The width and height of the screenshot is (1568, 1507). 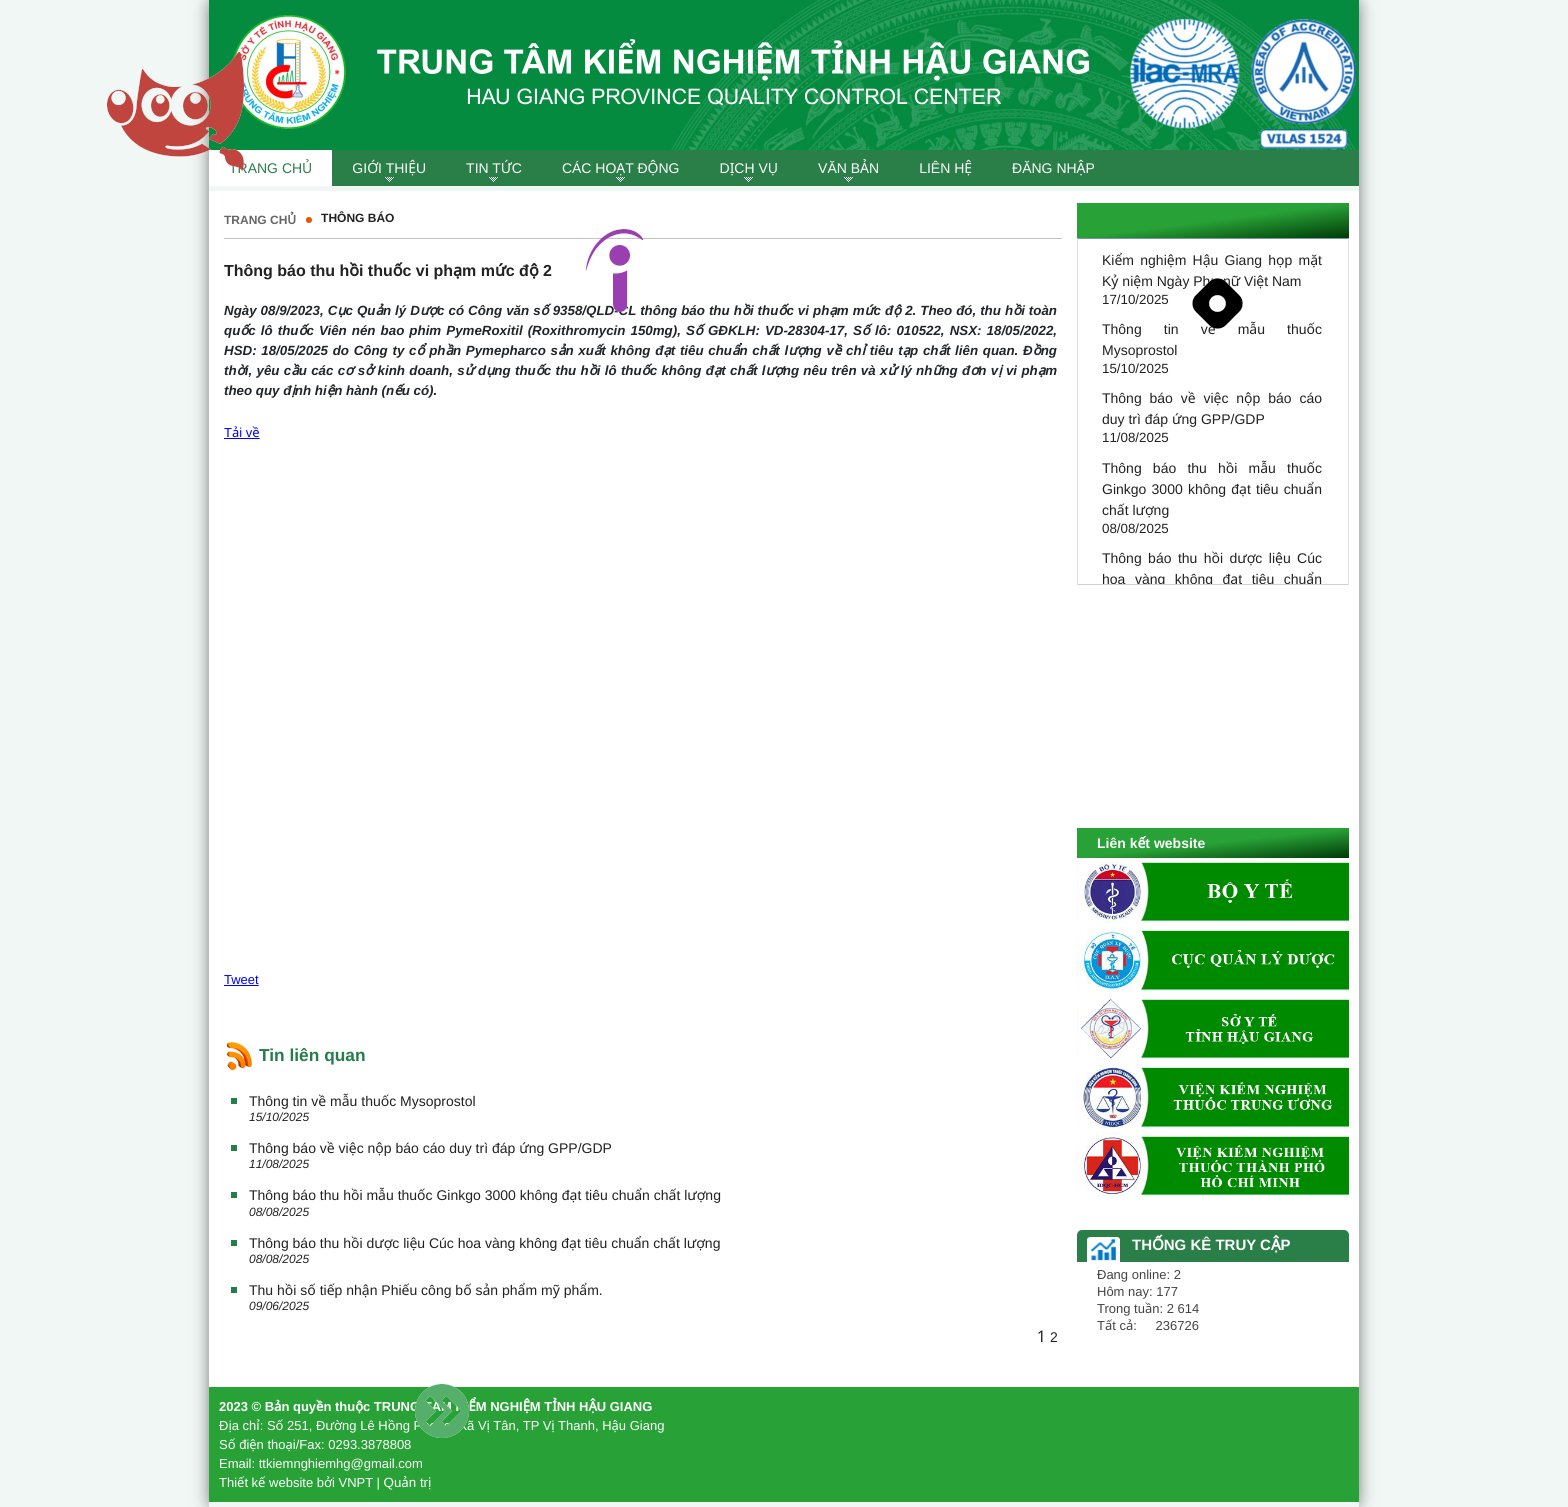 I want to click on open GIMP image editor, so click(x=175, y=111).